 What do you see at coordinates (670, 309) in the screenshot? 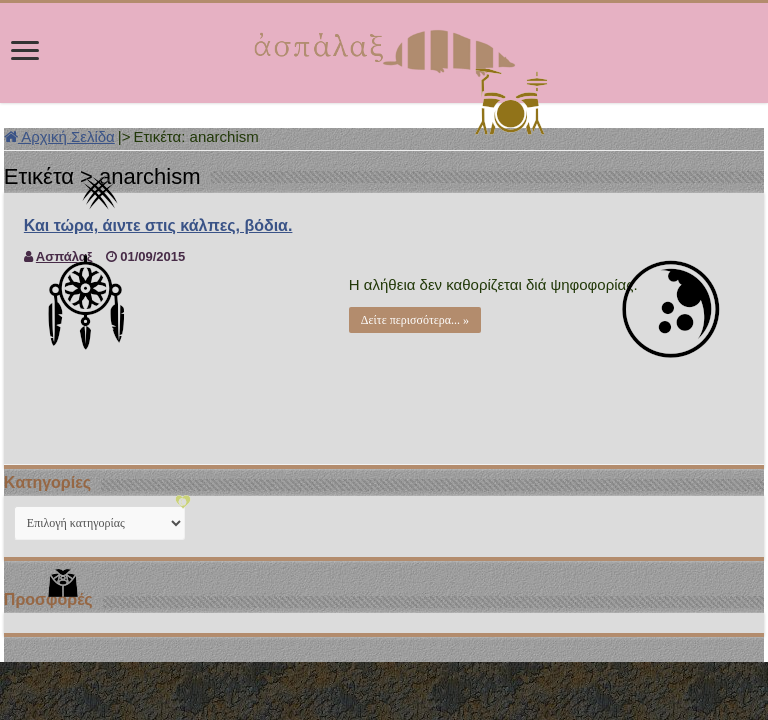
I see `select the 8-ball in a pool or billiards game` at bounding box center [670, 309].